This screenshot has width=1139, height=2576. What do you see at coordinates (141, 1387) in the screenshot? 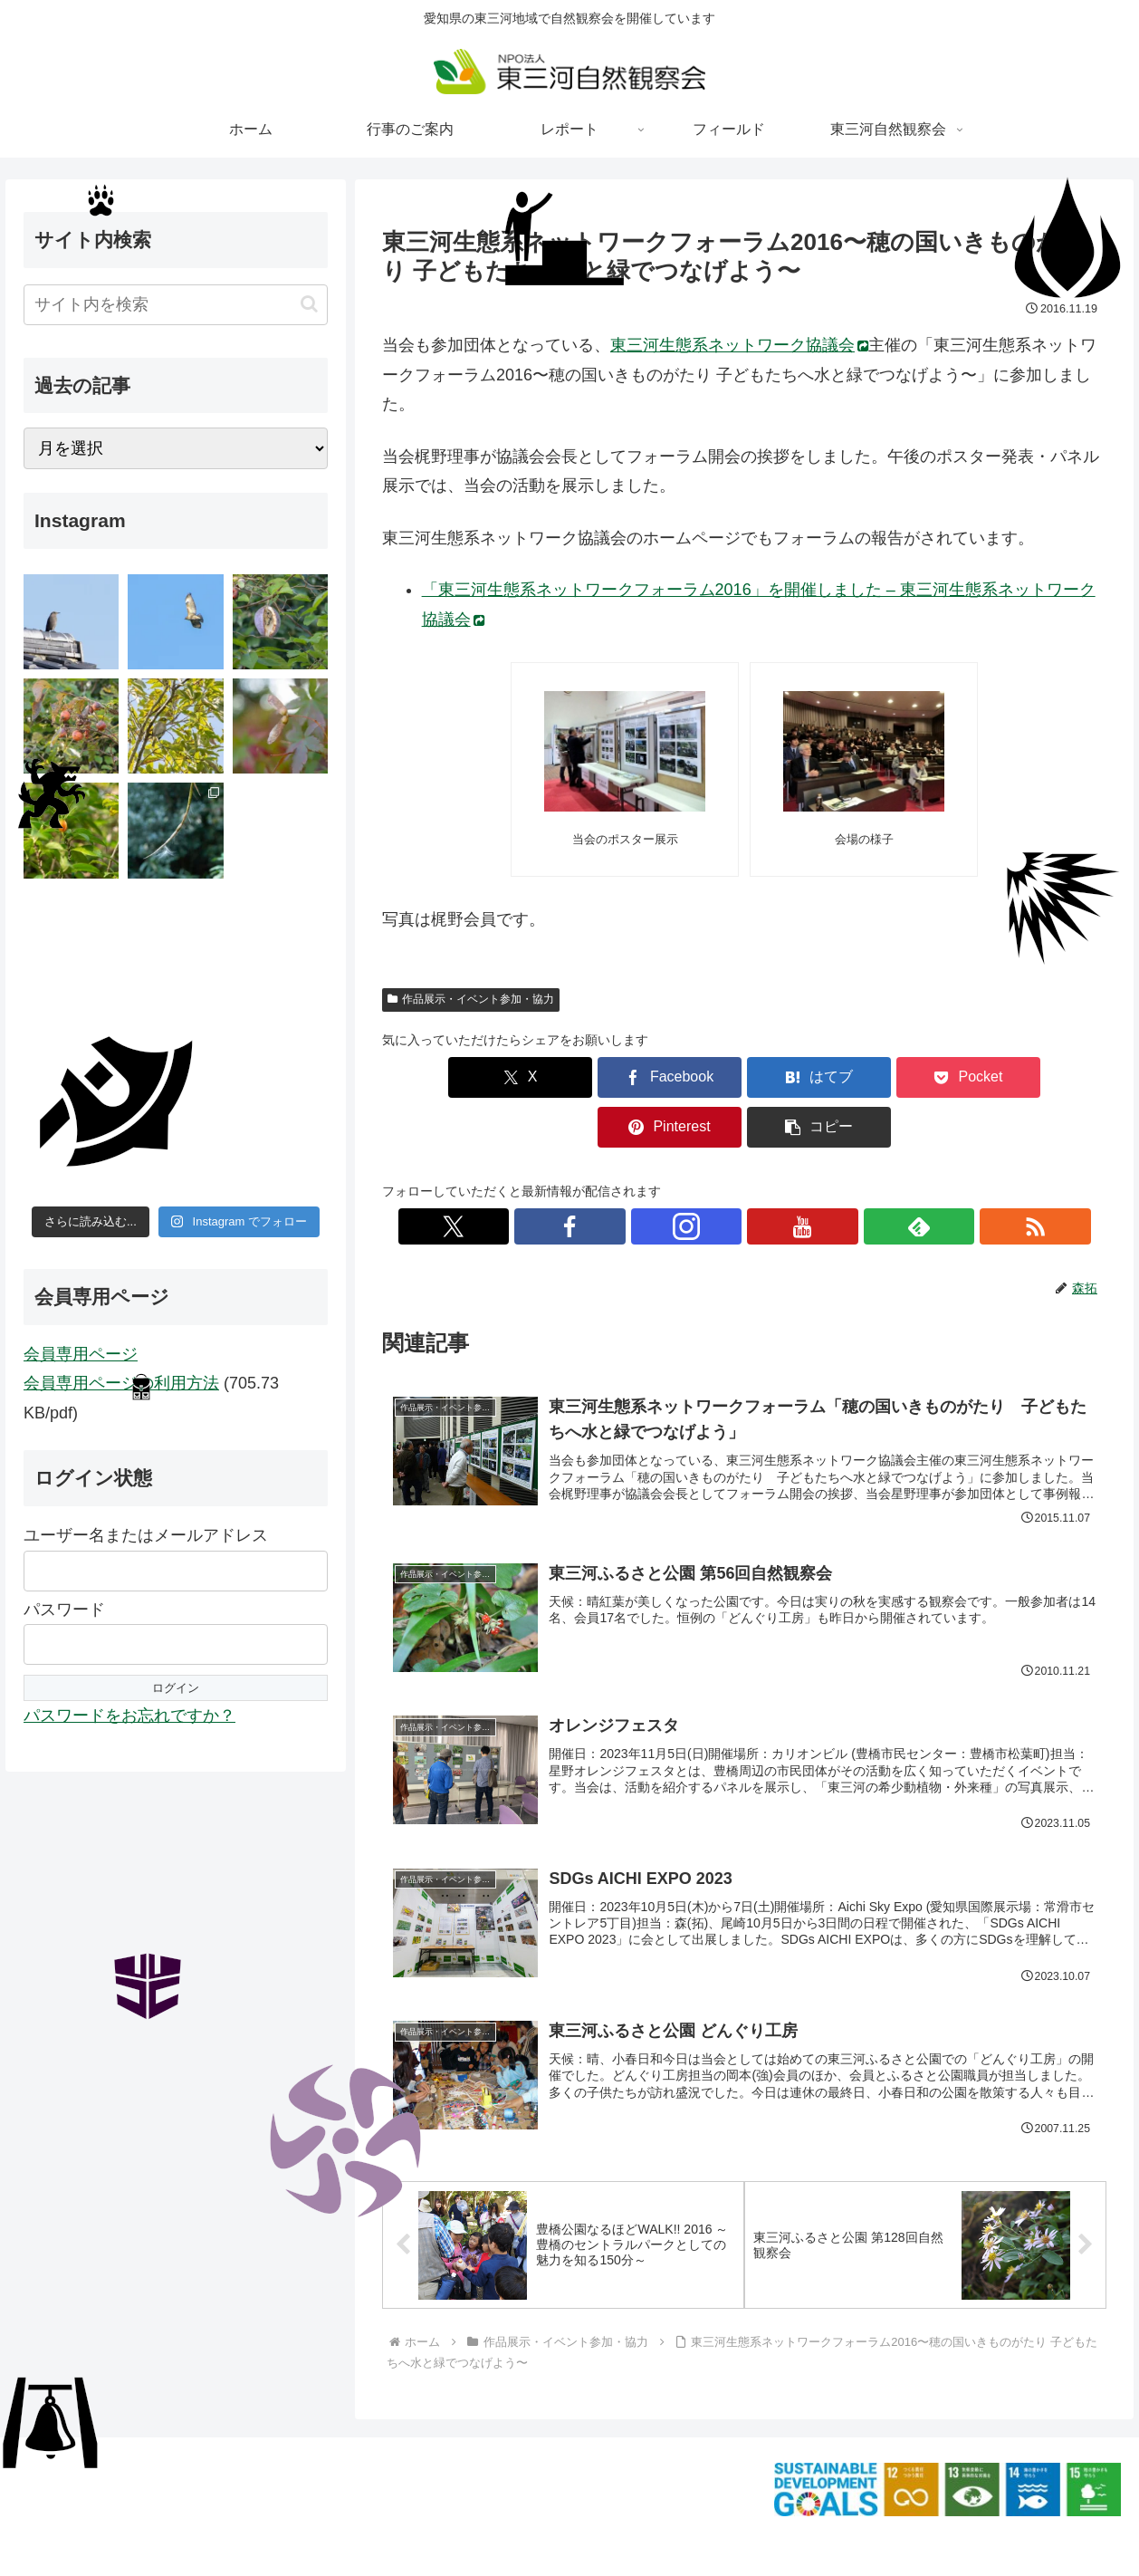
I see `access your inventory or stored items` at bounding box center [141, 1387].